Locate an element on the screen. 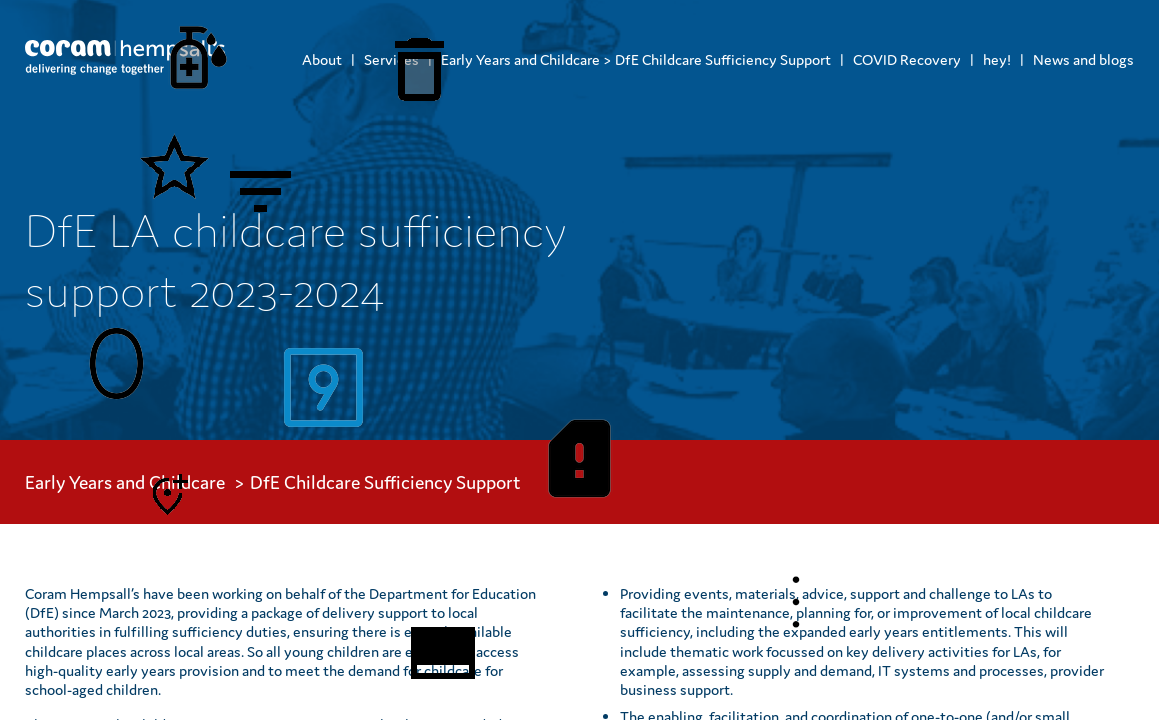  delete selected item is located at coordinates (419, 69).